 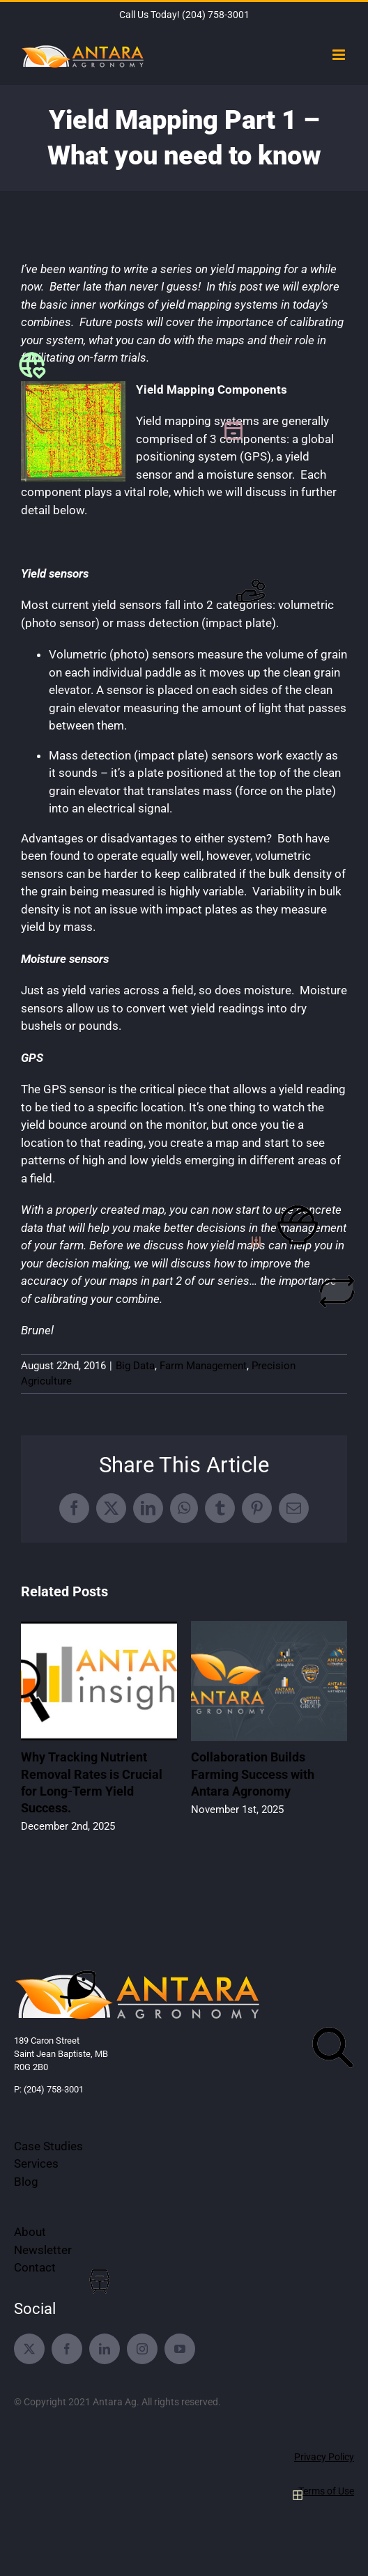 What do you see at coordinates (256, 1242) in the screenshot?
I see `adjust settings or preferences` at bounding box center [256, 1242].